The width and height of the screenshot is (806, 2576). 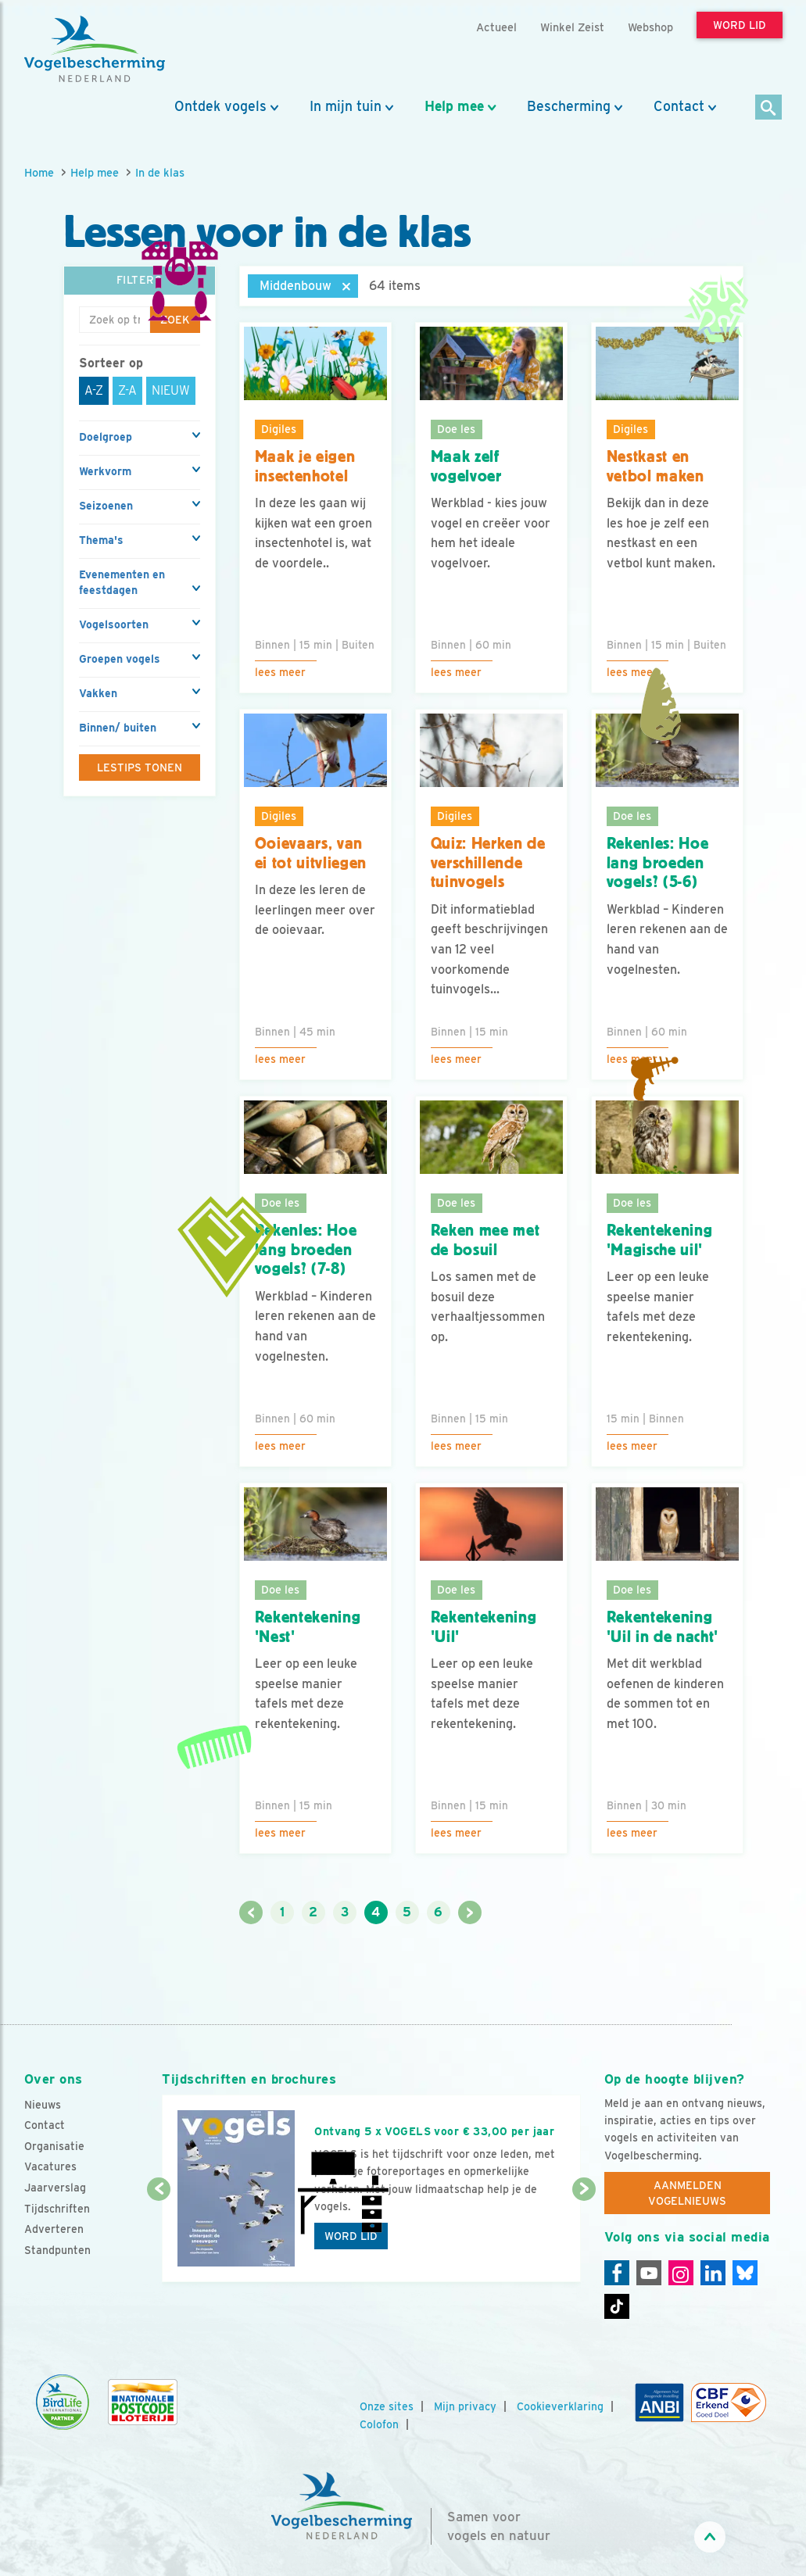 What do you see at coordinates (227, 1247) in the screenshot?
I see `indicates a rare or valuable in-game resource` at bounding box center [227, 1247].